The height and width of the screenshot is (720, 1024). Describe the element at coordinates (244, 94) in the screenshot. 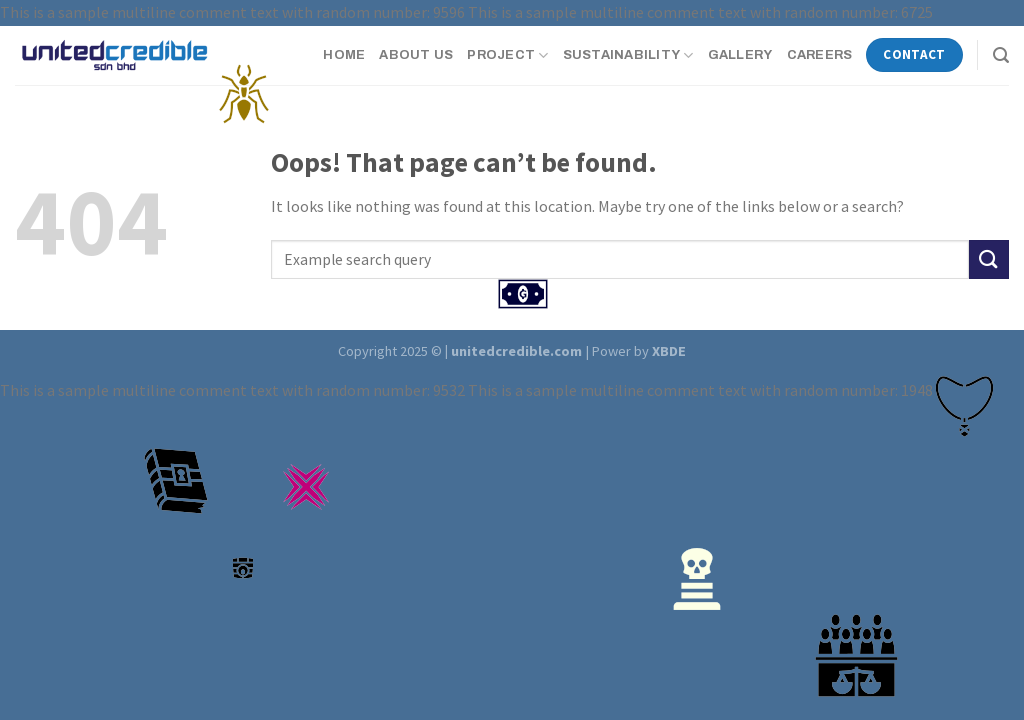

I see `indicates insect or pest-related content` at that location.